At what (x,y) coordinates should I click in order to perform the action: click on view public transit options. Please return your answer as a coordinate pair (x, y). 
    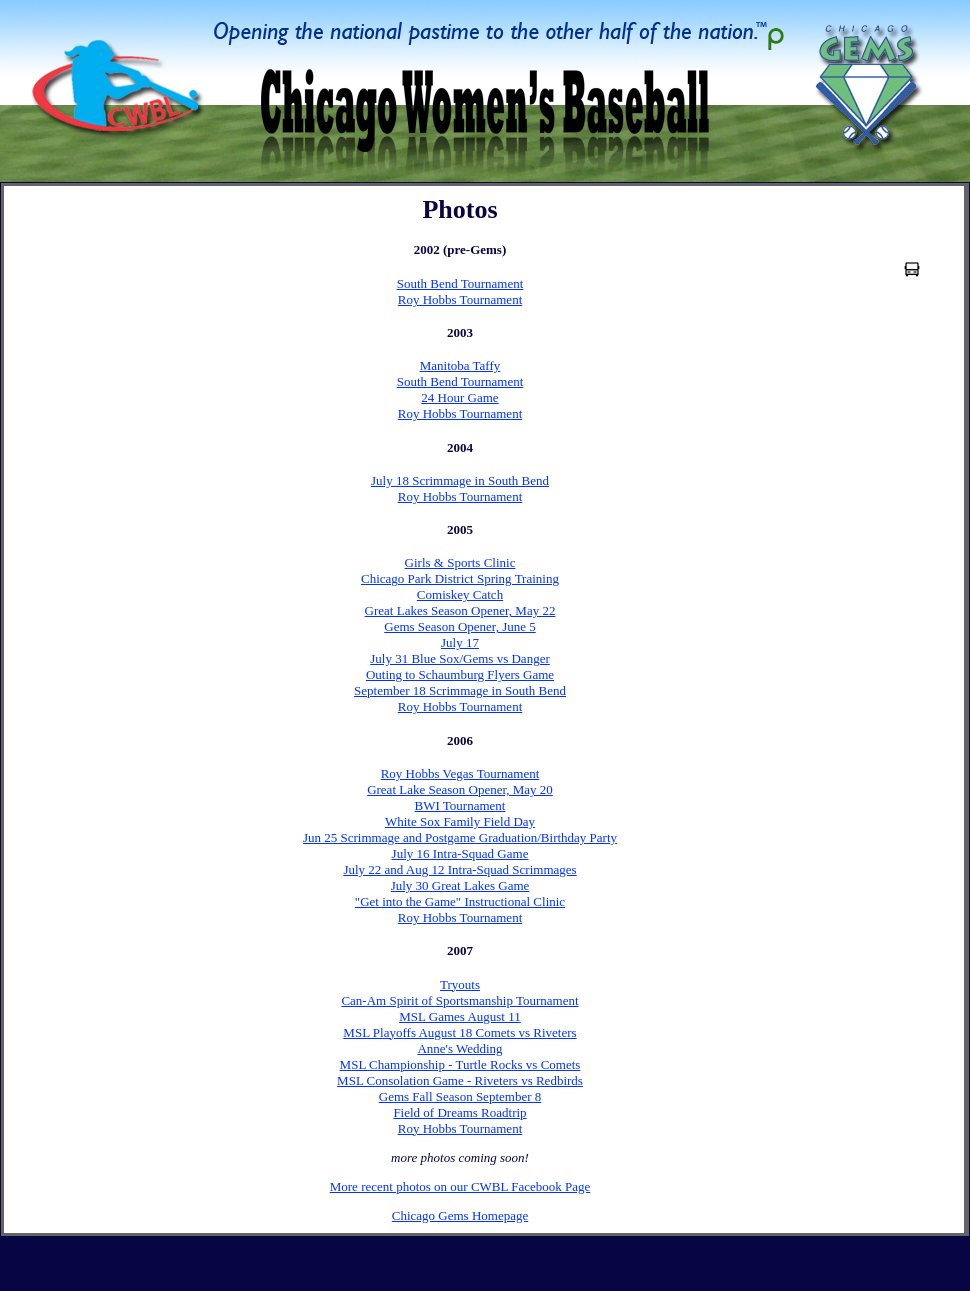
    Looking at the image, I should click on (912, 269).